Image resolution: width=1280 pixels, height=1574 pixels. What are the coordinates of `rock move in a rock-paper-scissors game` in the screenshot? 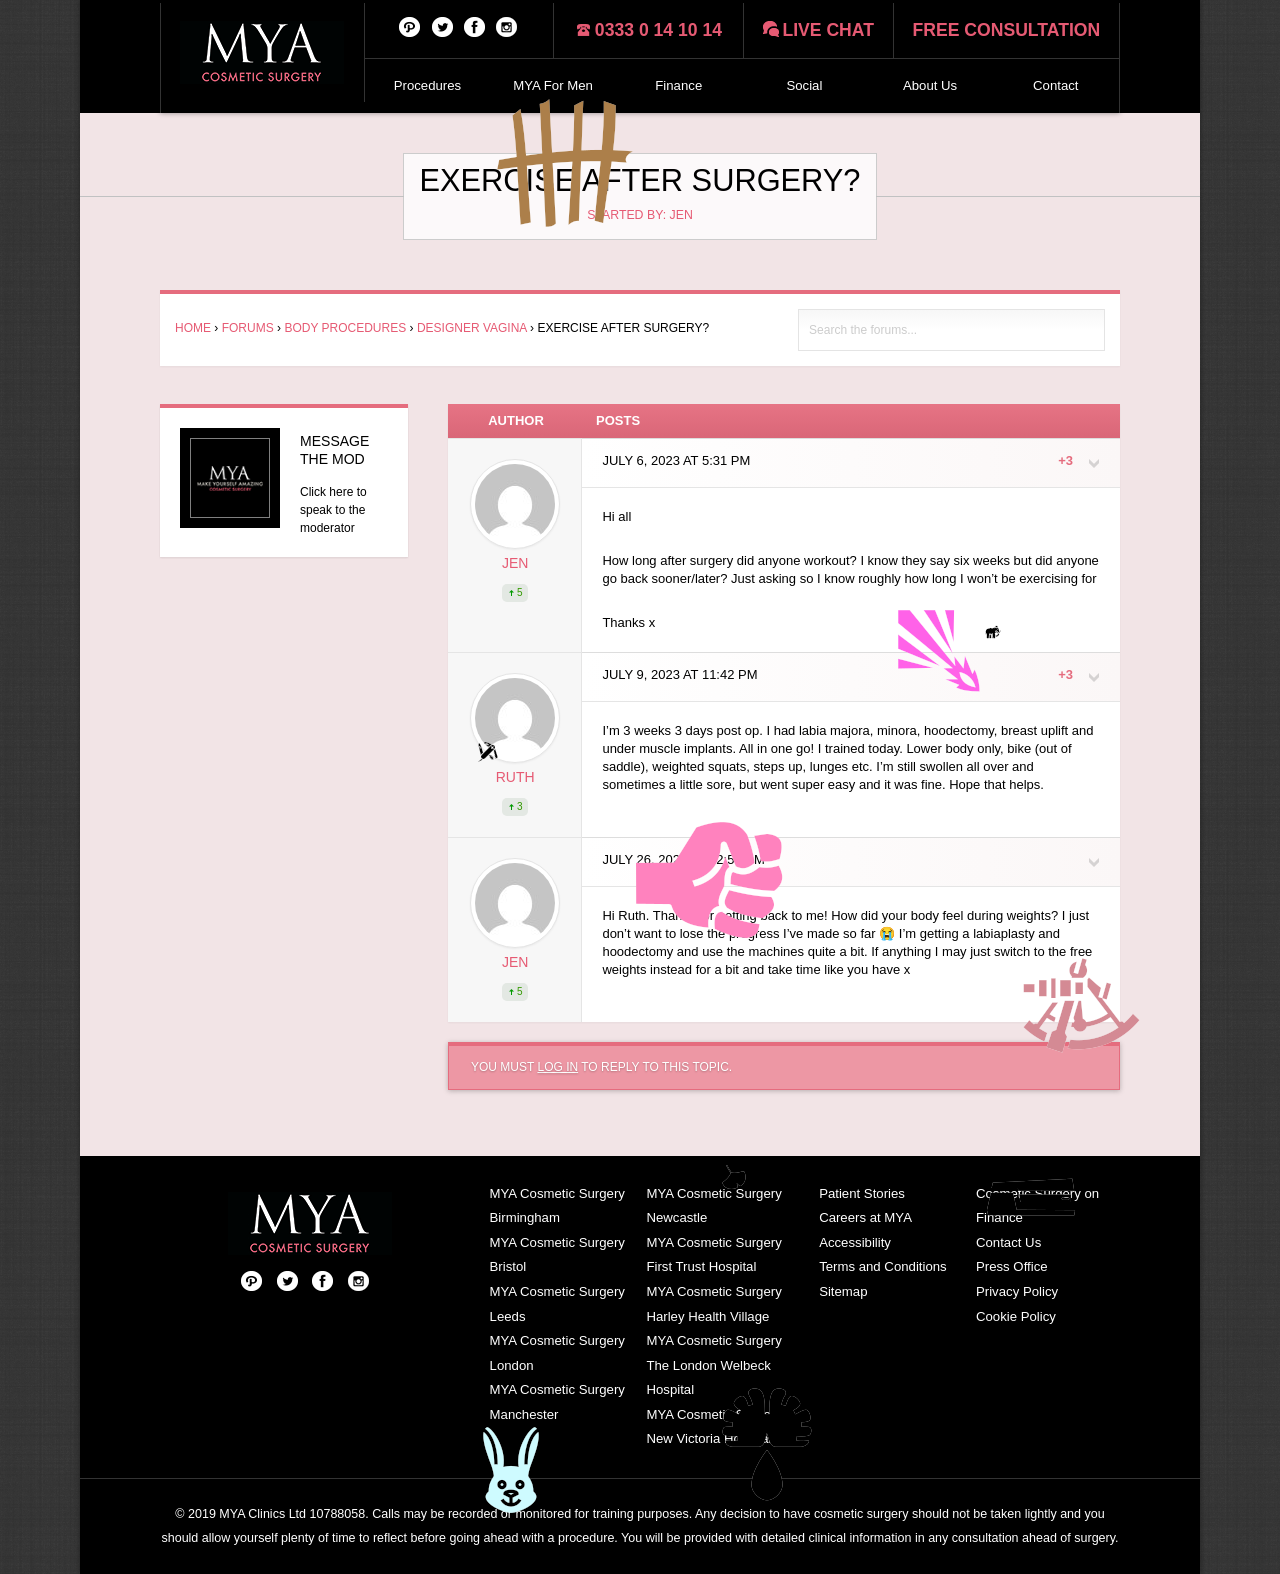 It's located at (710, 871).